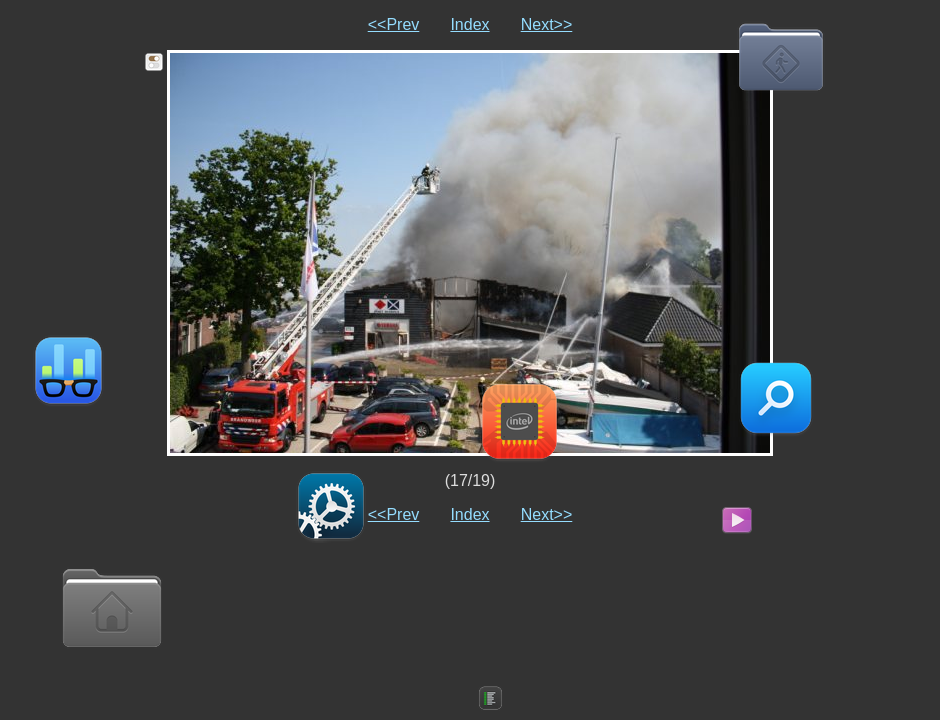 Image resolution: width=940 pixels, height=720 pixels. What do you see at coordinates (331, 506) in the screenshot?
I see `open Steam client settings` at bounding box center [331, 506].